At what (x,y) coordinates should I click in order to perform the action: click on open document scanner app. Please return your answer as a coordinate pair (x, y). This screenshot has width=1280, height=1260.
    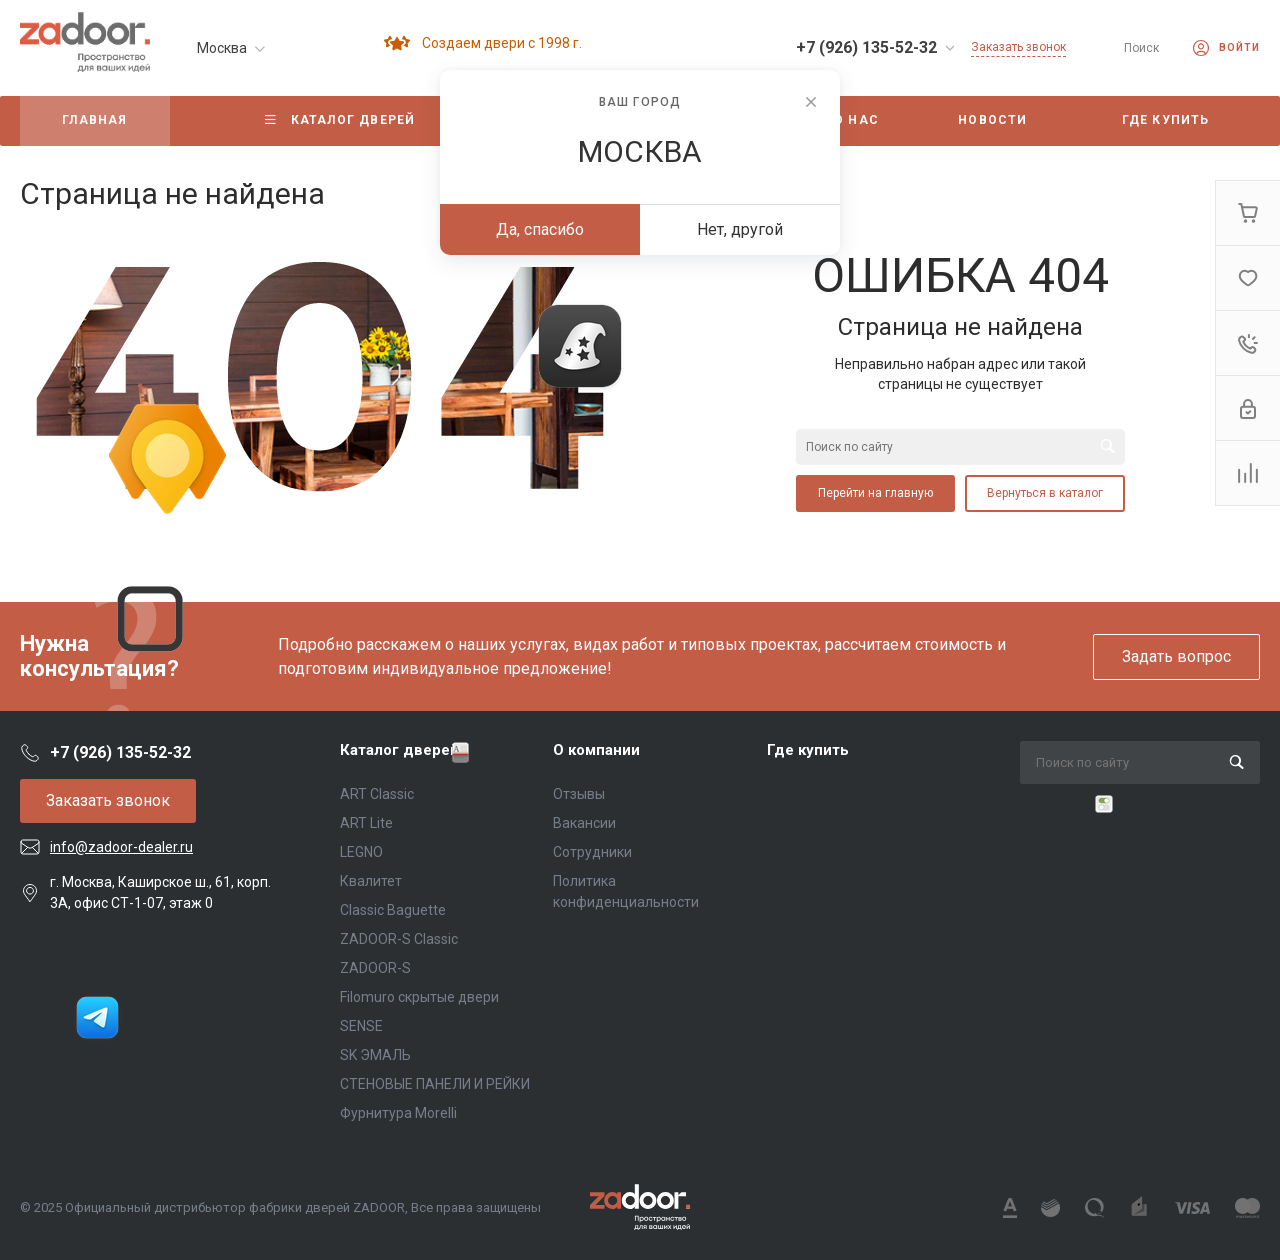
    Looking at the image, I should click on (460, 752).